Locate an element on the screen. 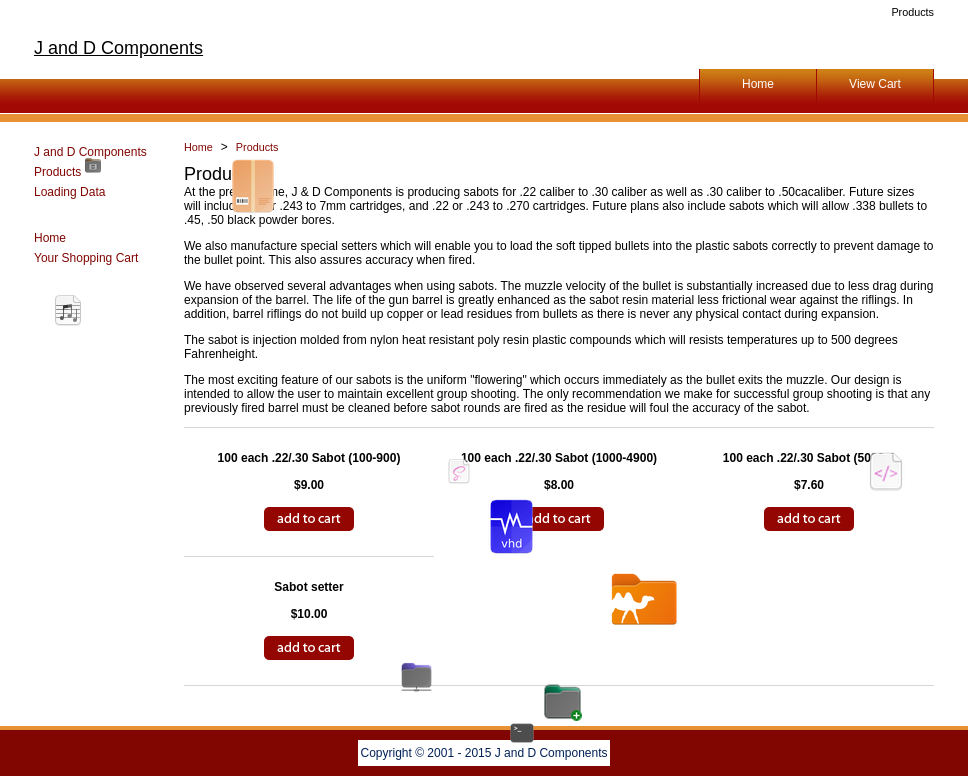 The width and height of the screenshot is (968, 776). open the terminal or command line is located at coordinates (522, 733).